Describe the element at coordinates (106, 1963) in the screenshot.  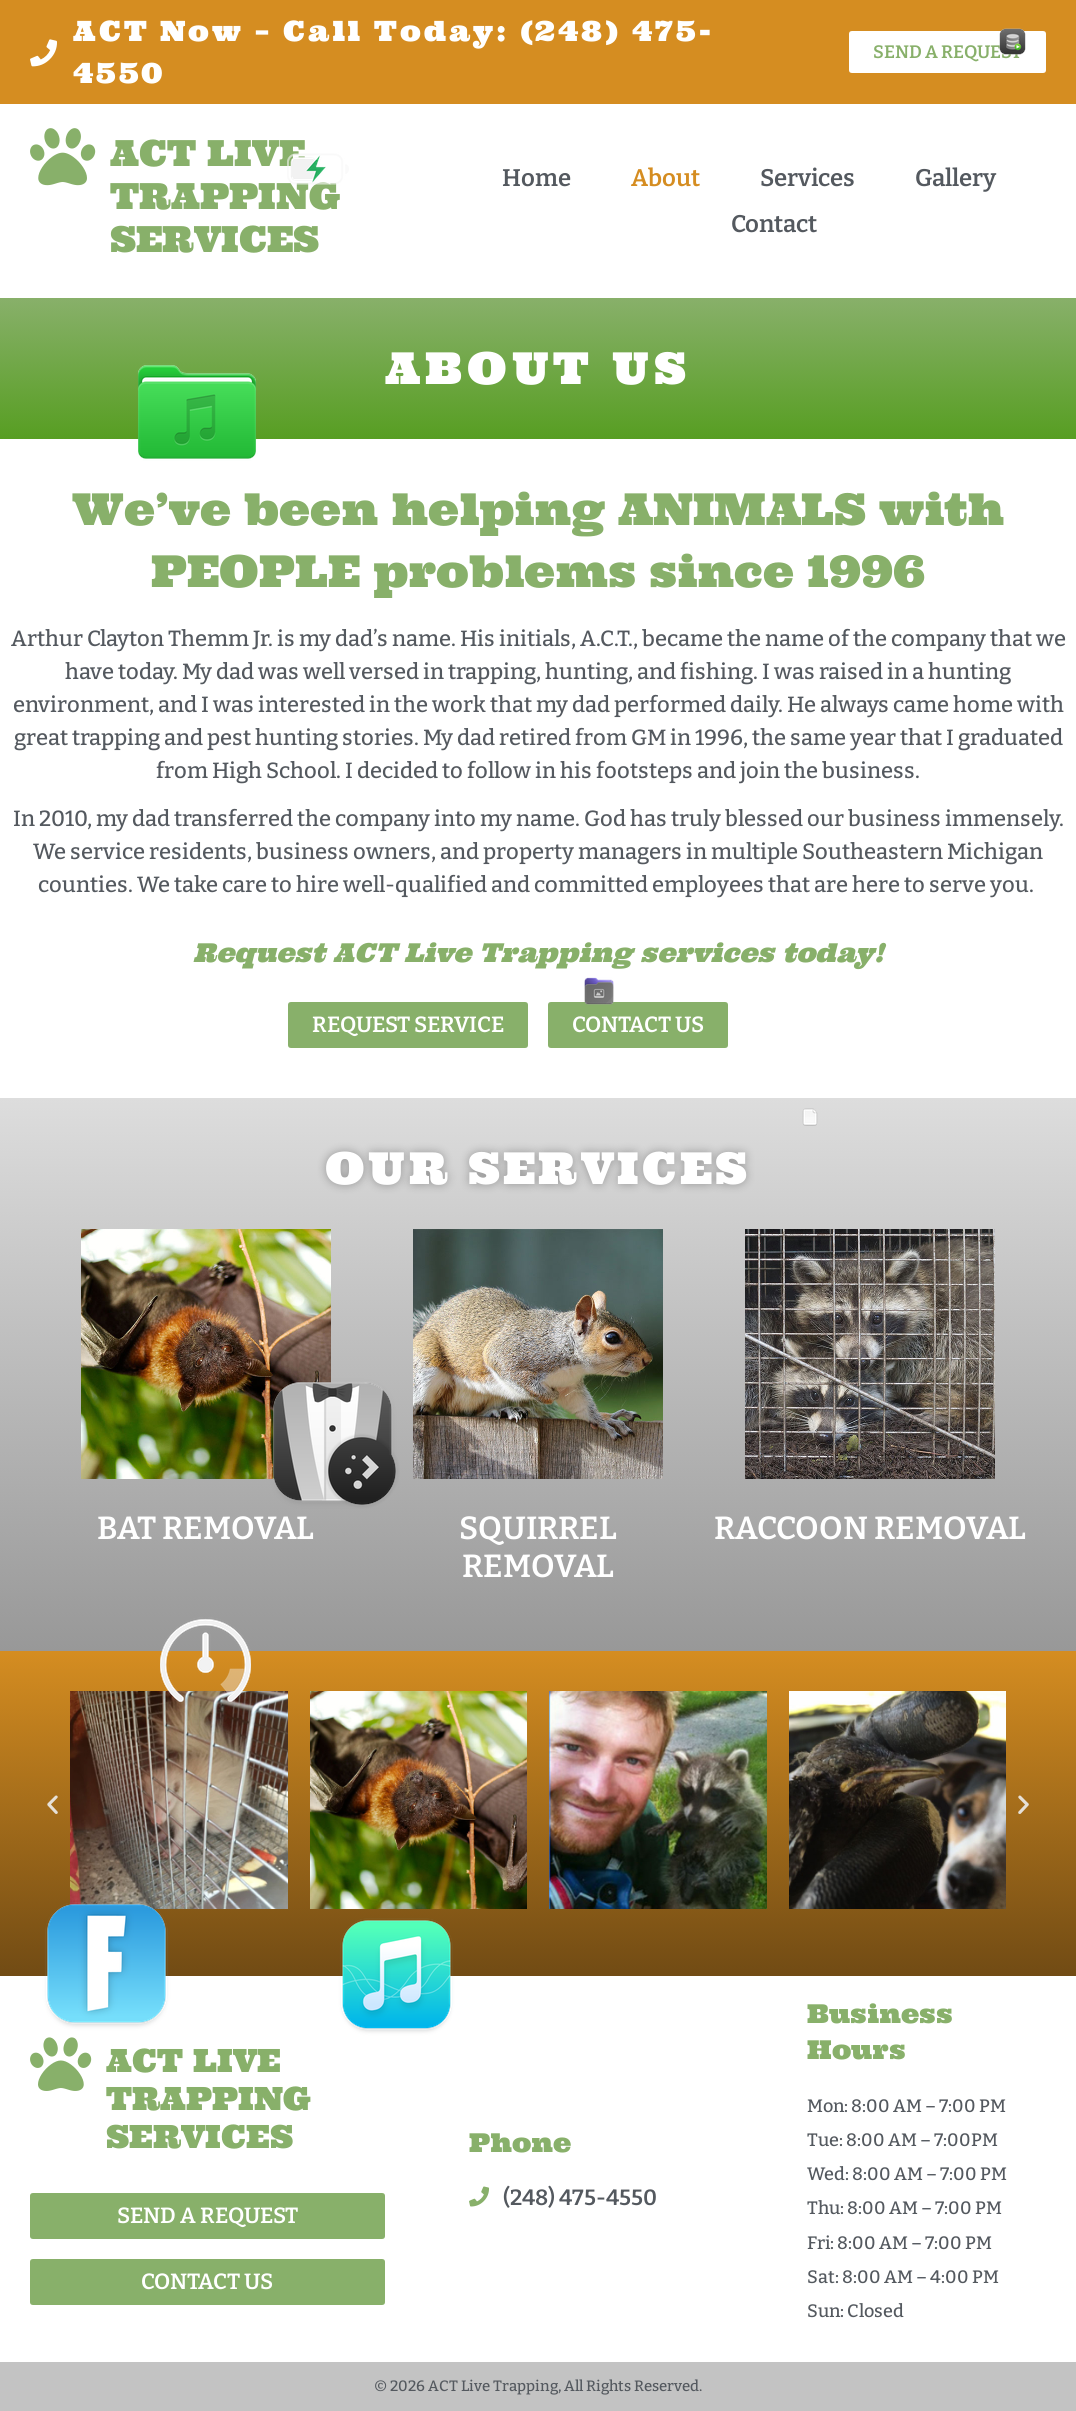
I see `launch Fortnite game` at that location.